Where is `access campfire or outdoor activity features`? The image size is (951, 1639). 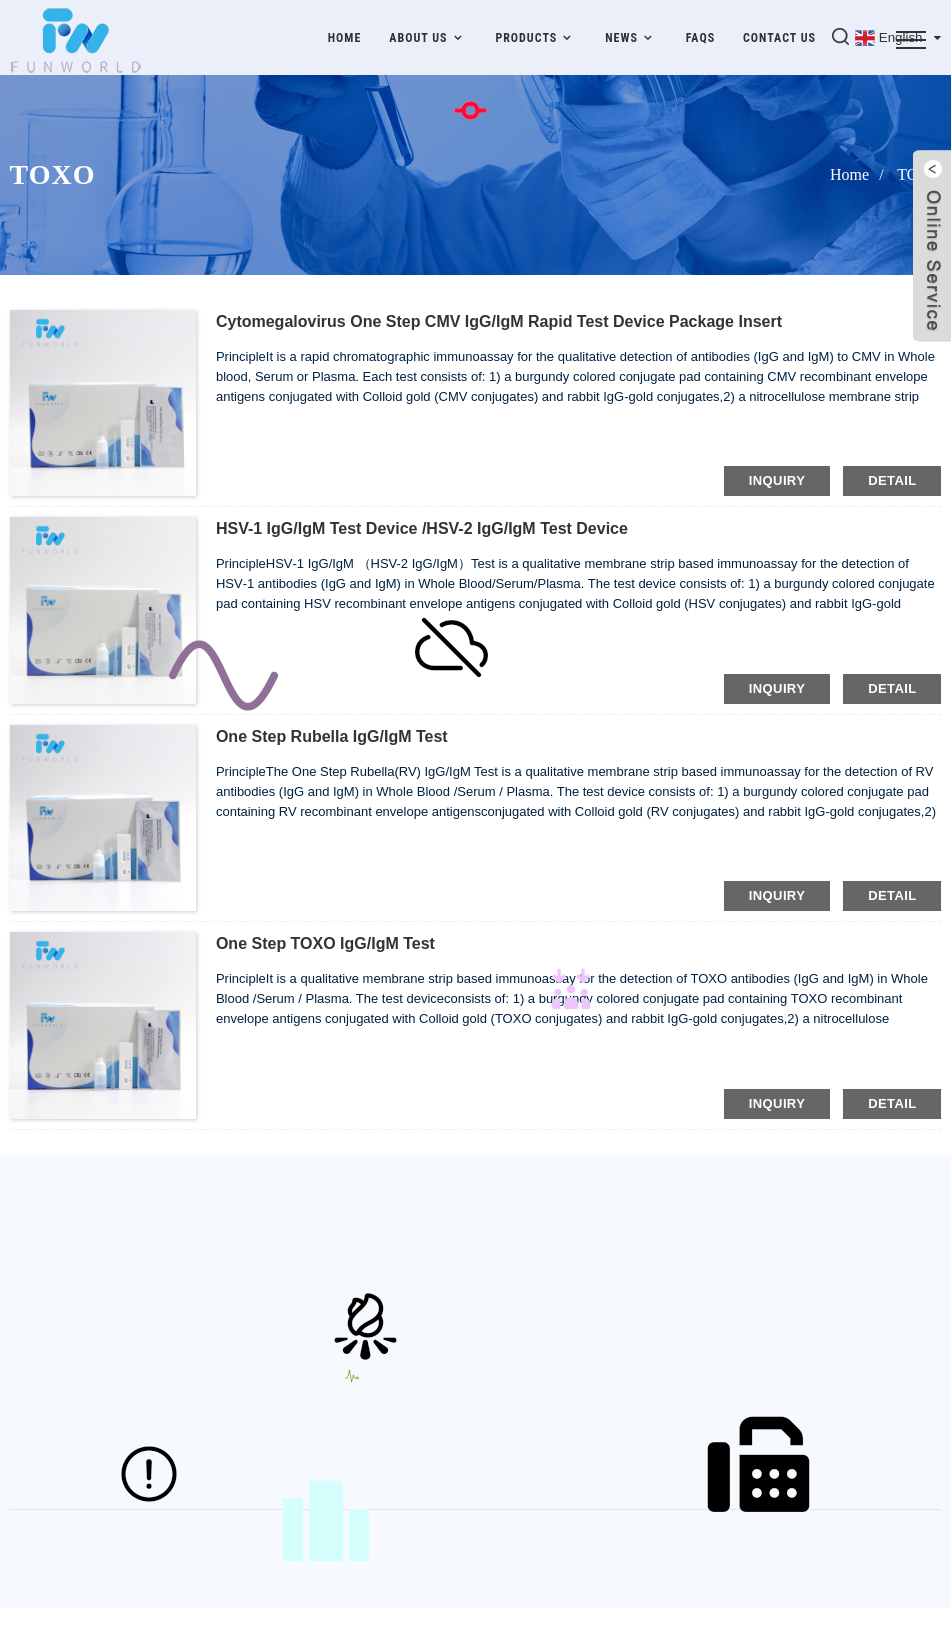 access campfire or outdoor activity features is located at coordinates (365, 1326).